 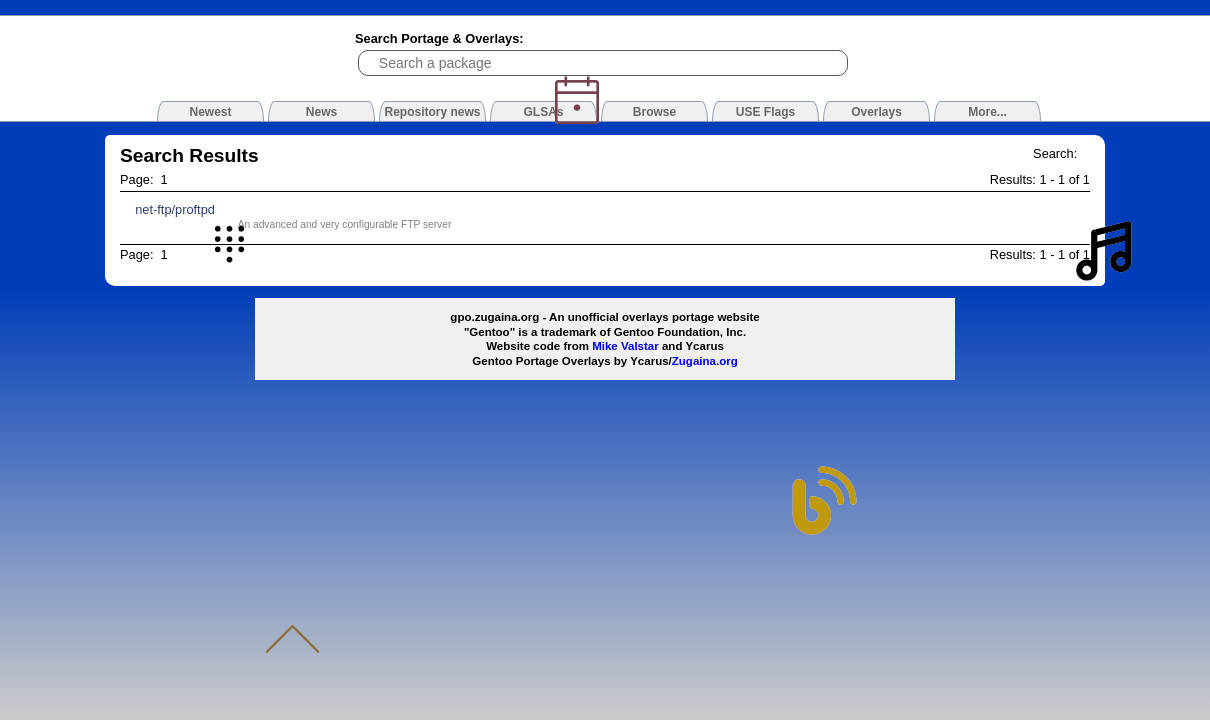 I want to click on indicates a calendar event or notification, so click(x=577, y=102).